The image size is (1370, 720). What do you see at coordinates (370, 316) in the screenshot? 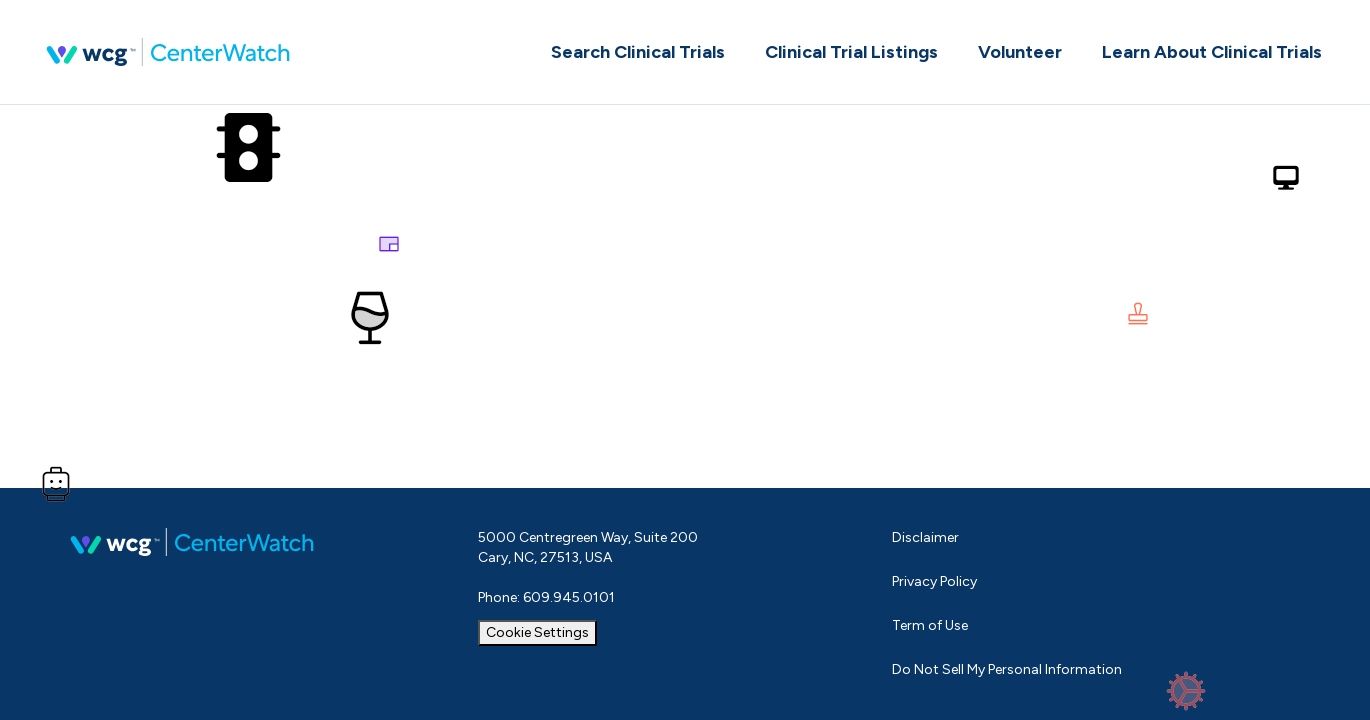
I see `browse wine selection or menu` at bounding box center [370, 316].